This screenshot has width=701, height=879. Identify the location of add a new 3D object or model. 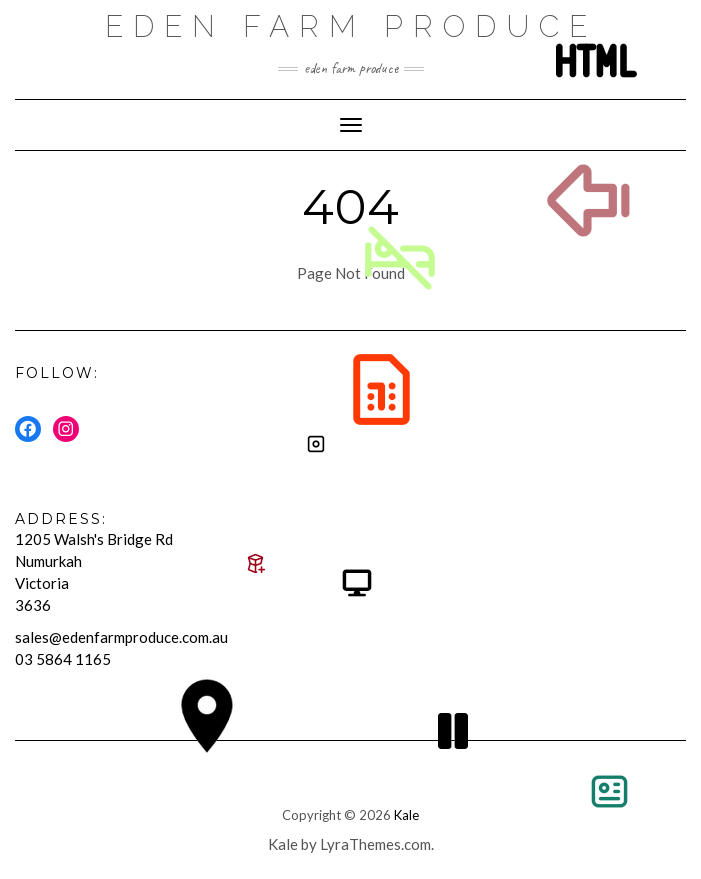
(255, 563).